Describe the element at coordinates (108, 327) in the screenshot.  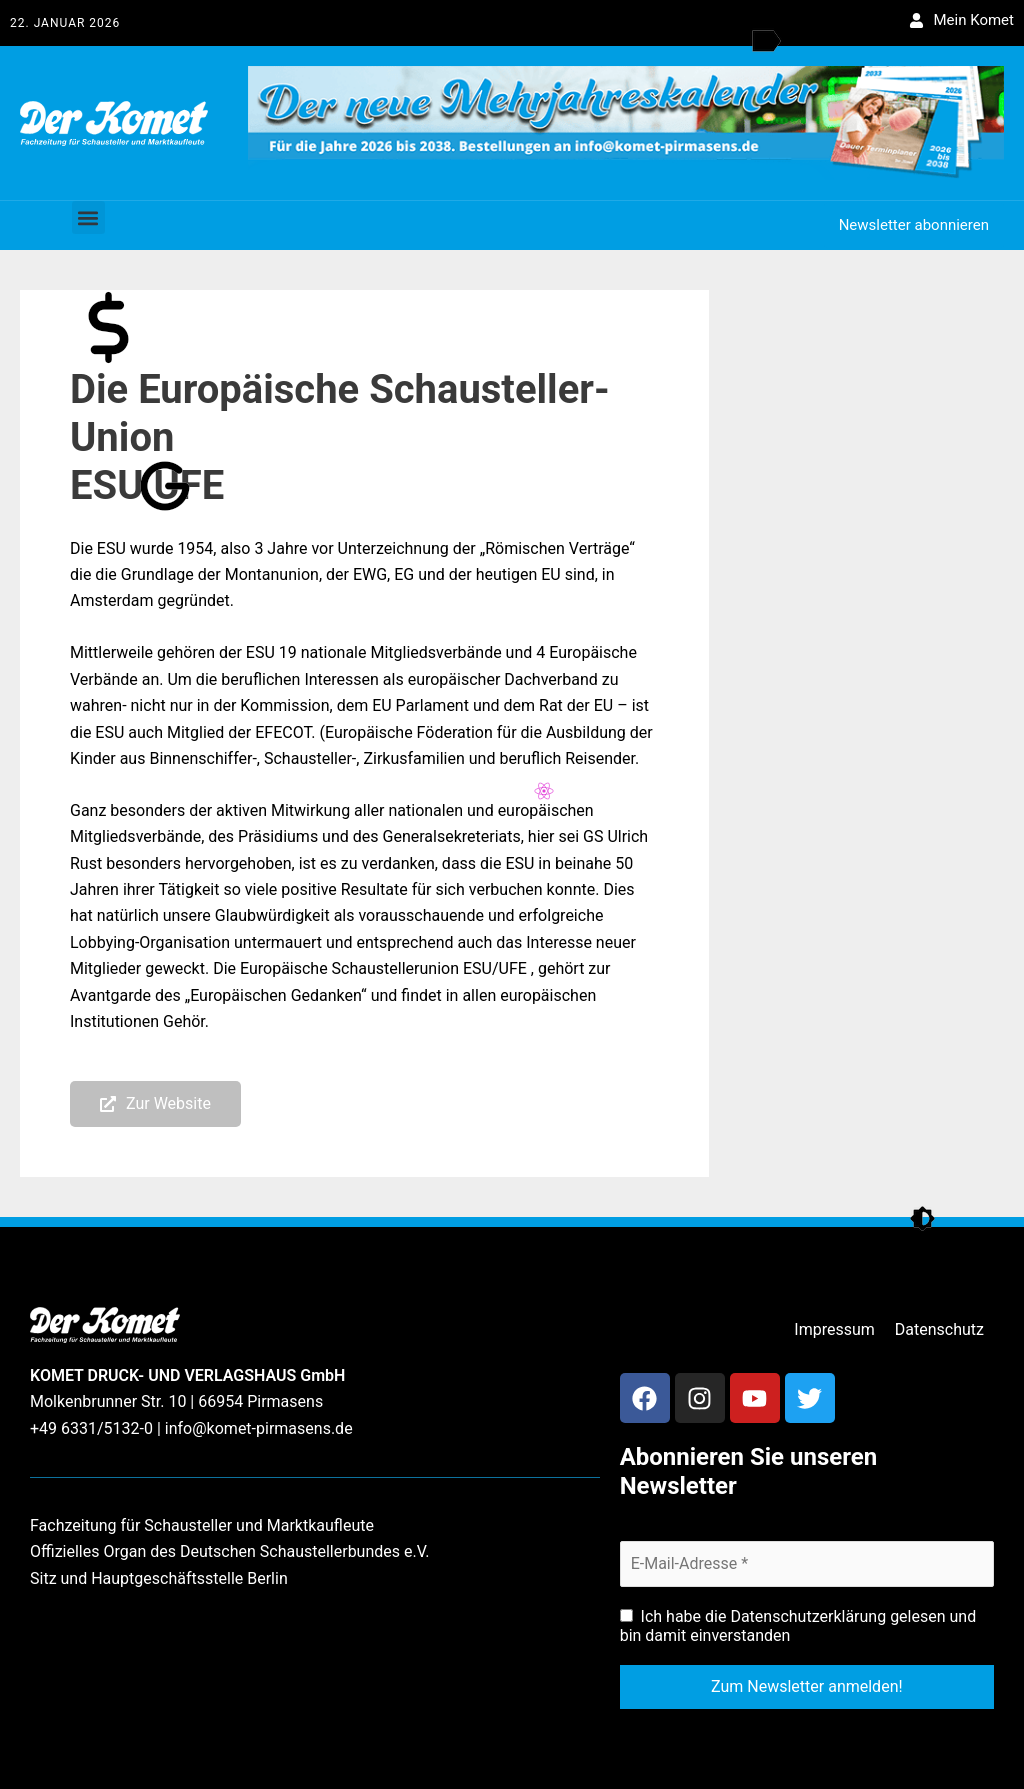
I see `view pricing or payment options` at that location.